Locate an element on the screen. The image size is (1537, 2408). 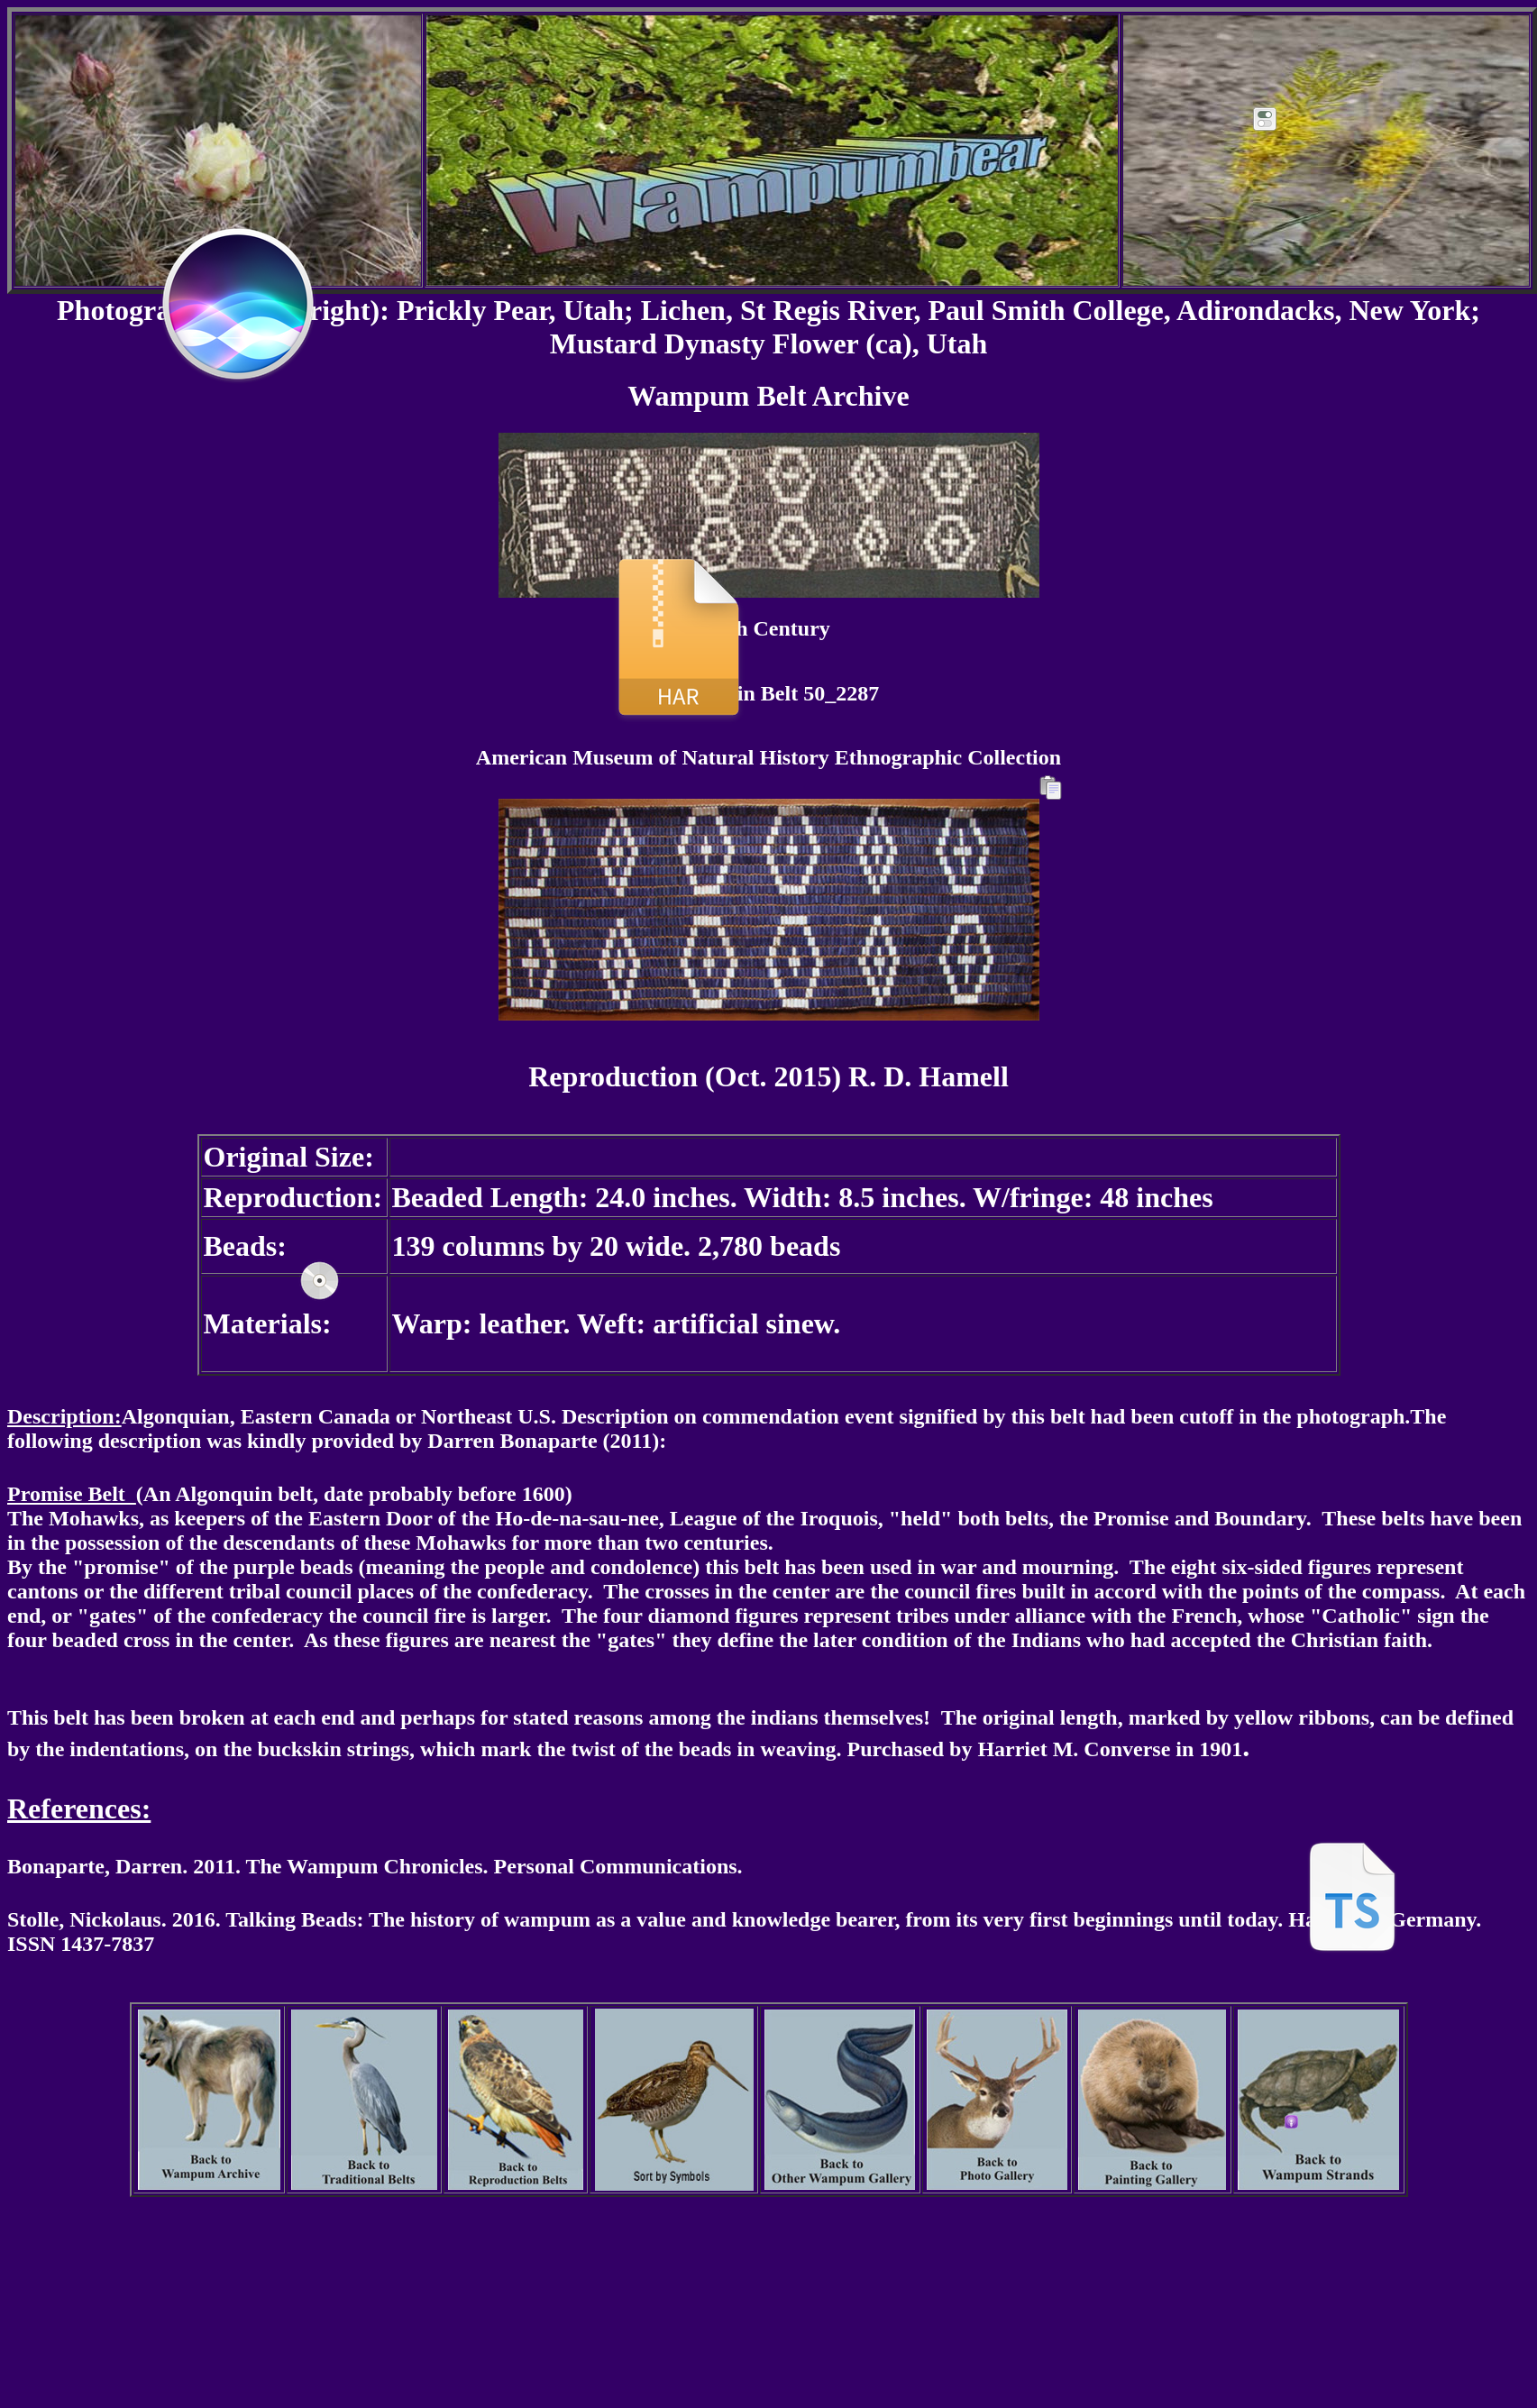
open gnome tweaks settings is located at coordinates (1265, 119).